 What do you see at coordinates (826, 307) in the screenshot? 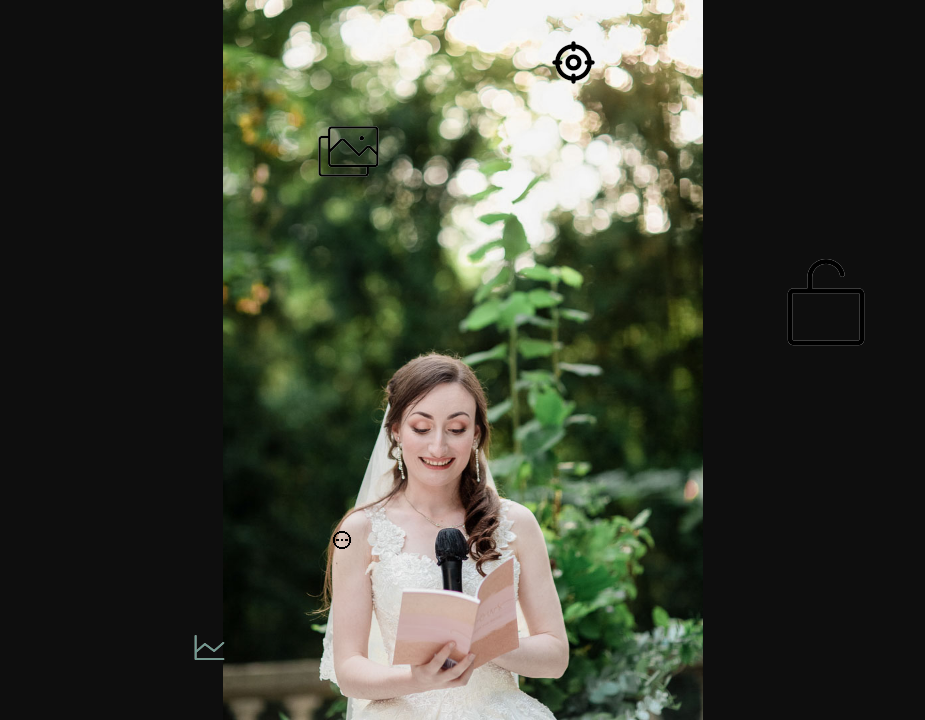
I see `unlock this item or content` at bounding box center [826, 307].